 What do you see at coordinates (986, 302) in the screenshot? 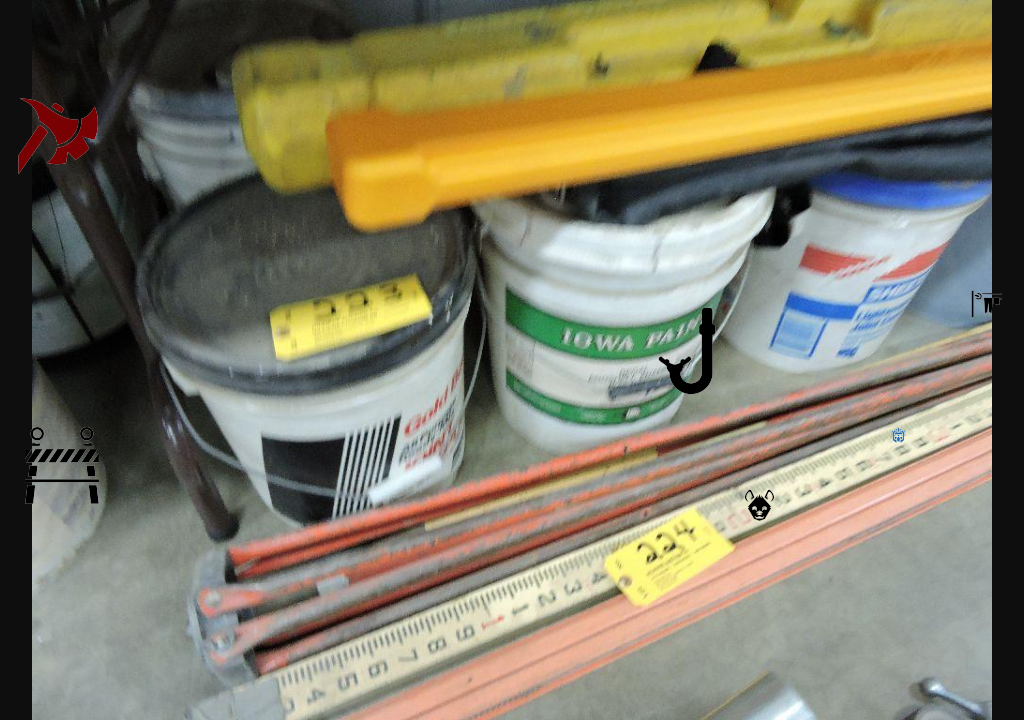
I see `laundry or clothing care feature` at bounding box center [986, 302].